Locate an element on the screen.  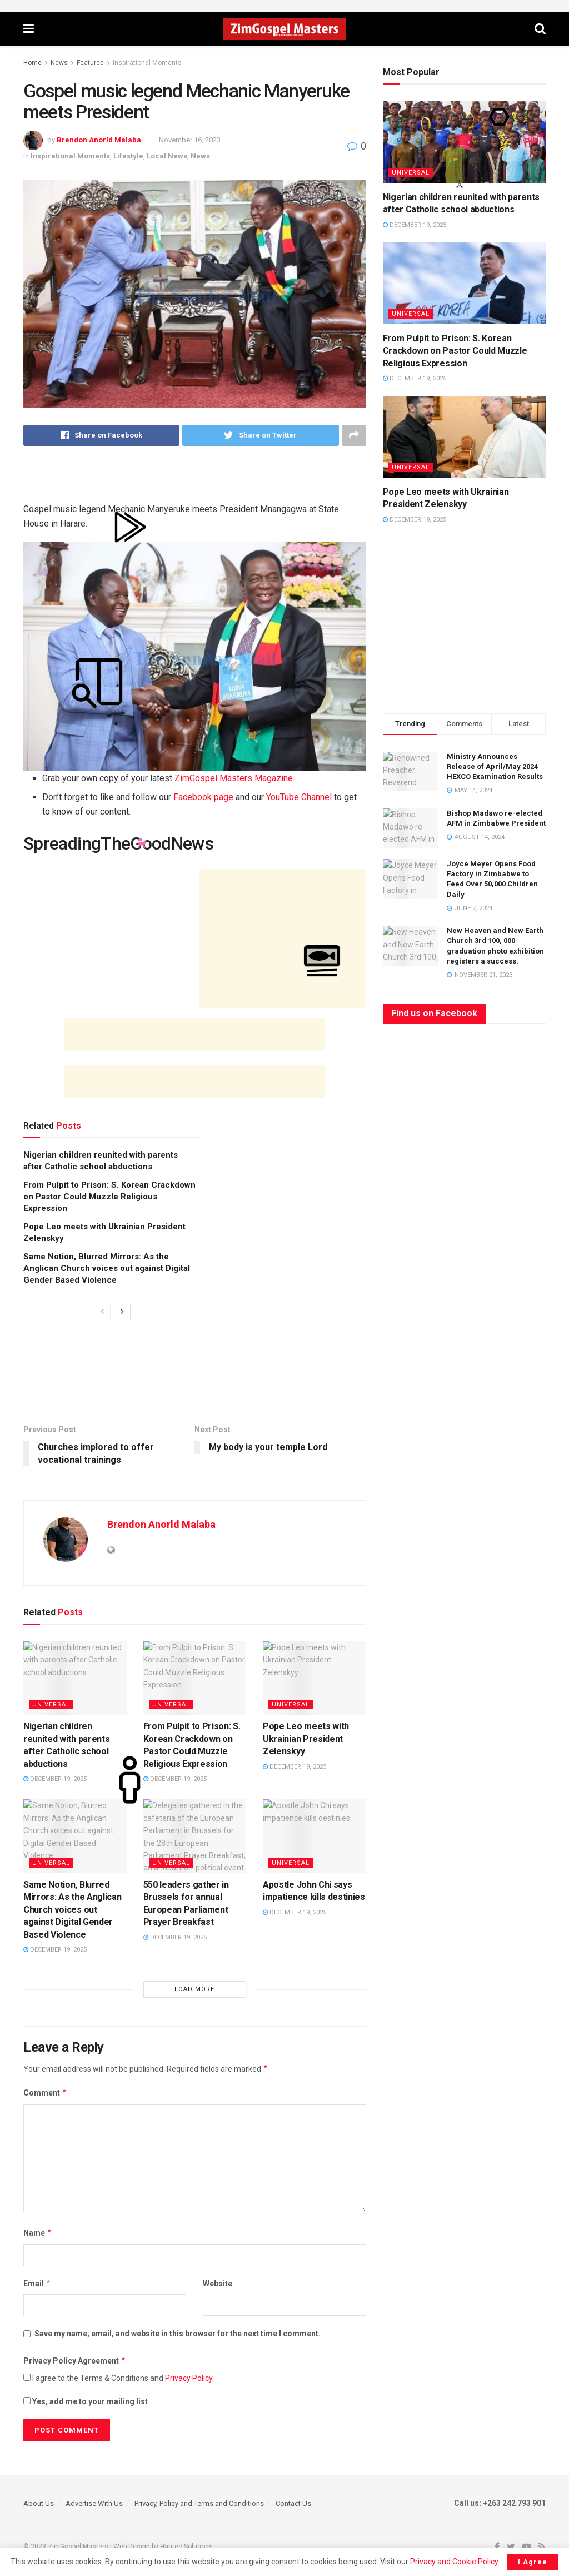
access baby or parenting-related features is located at coordinates (142, 843).